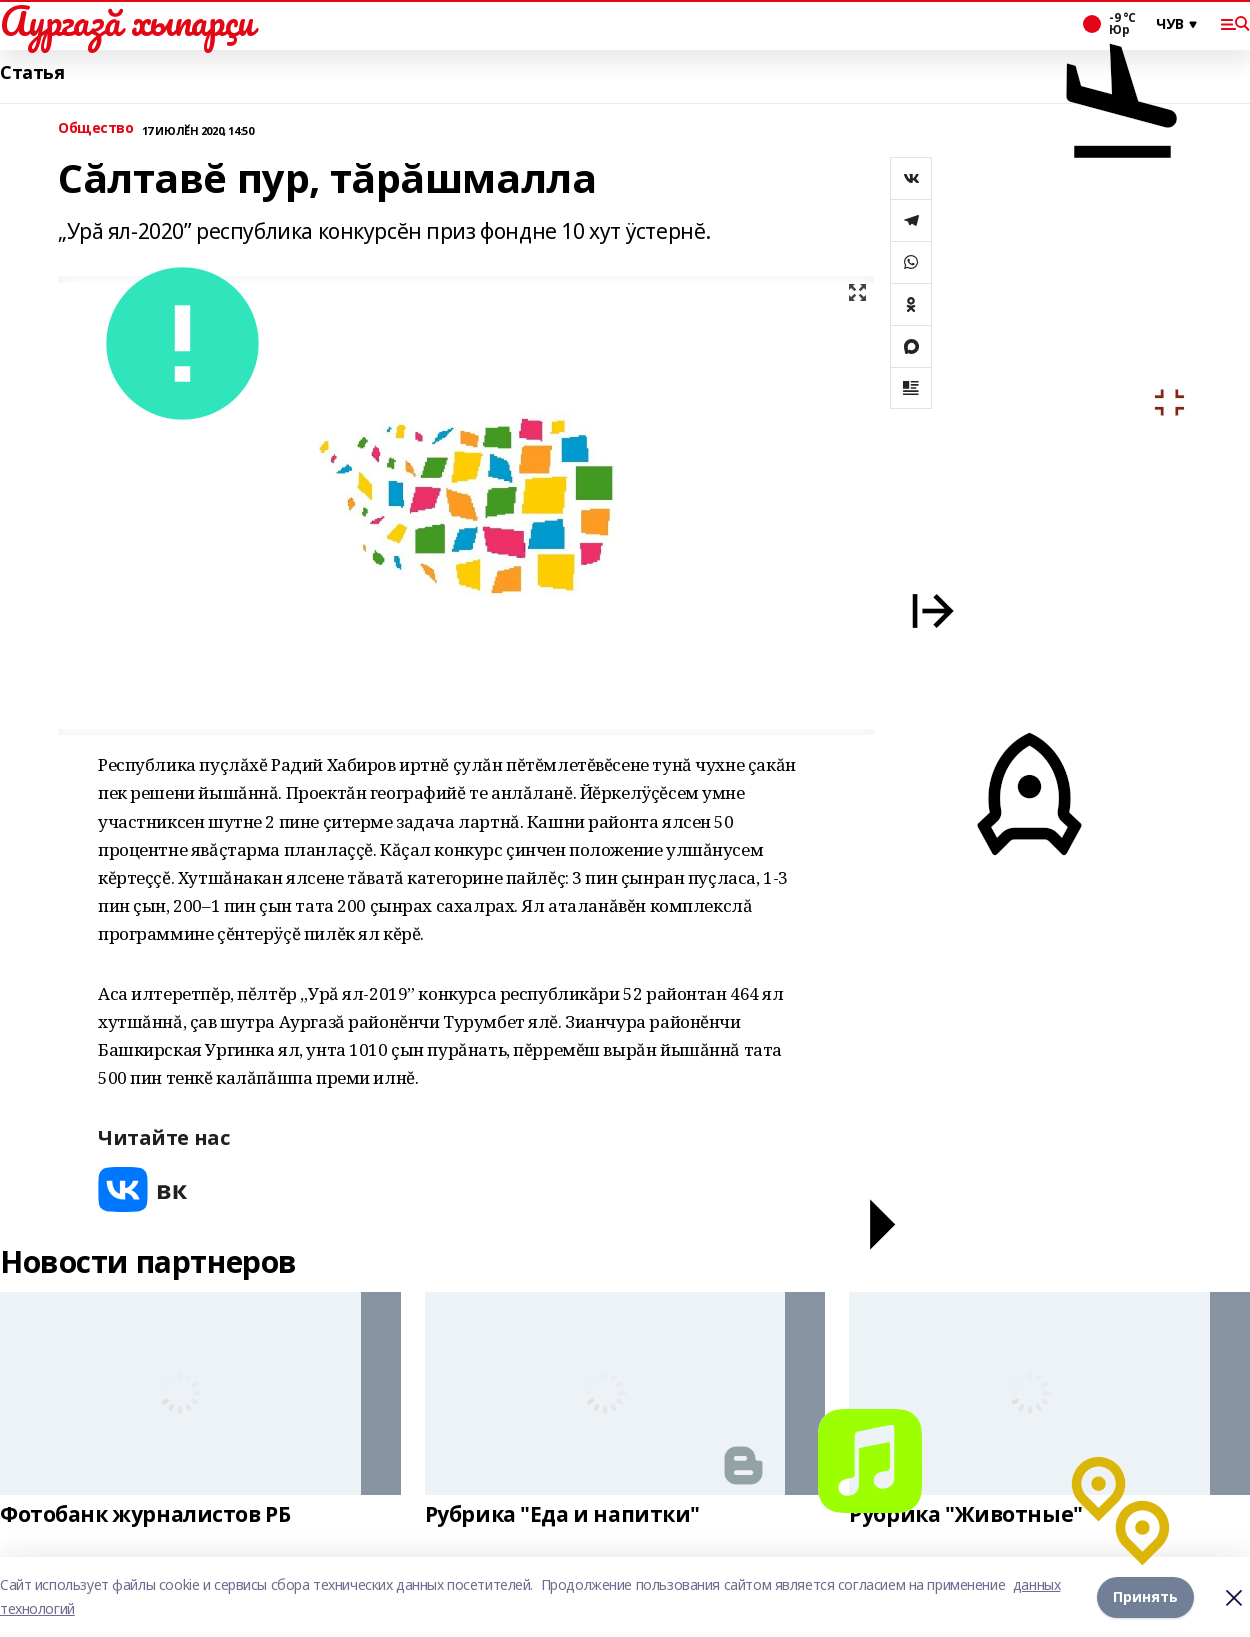 The height and width of the screenshot is (1637, 1250). What do you see at coordinates (182, 343) in the screenshot?
I see `indicates a warning or error state` at bounding box center [182, 343].